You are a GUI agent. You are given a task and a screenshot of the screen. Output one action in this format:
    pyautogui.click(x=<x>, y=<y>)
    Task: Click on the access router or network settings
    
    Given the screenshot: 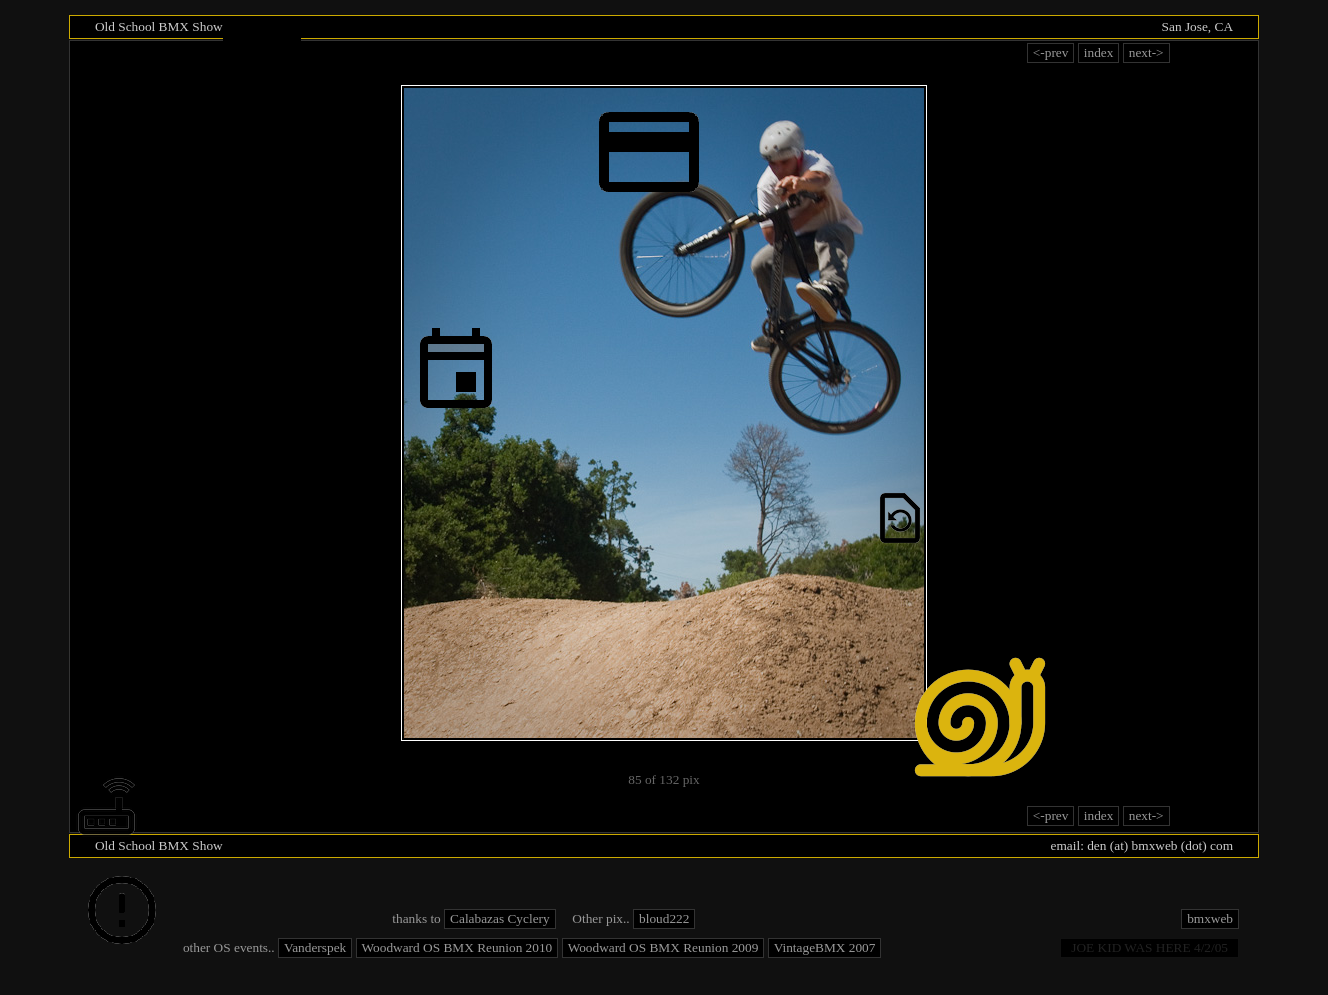 What is the action you would take?
    pyautogui.click(x=106, y=806)
    